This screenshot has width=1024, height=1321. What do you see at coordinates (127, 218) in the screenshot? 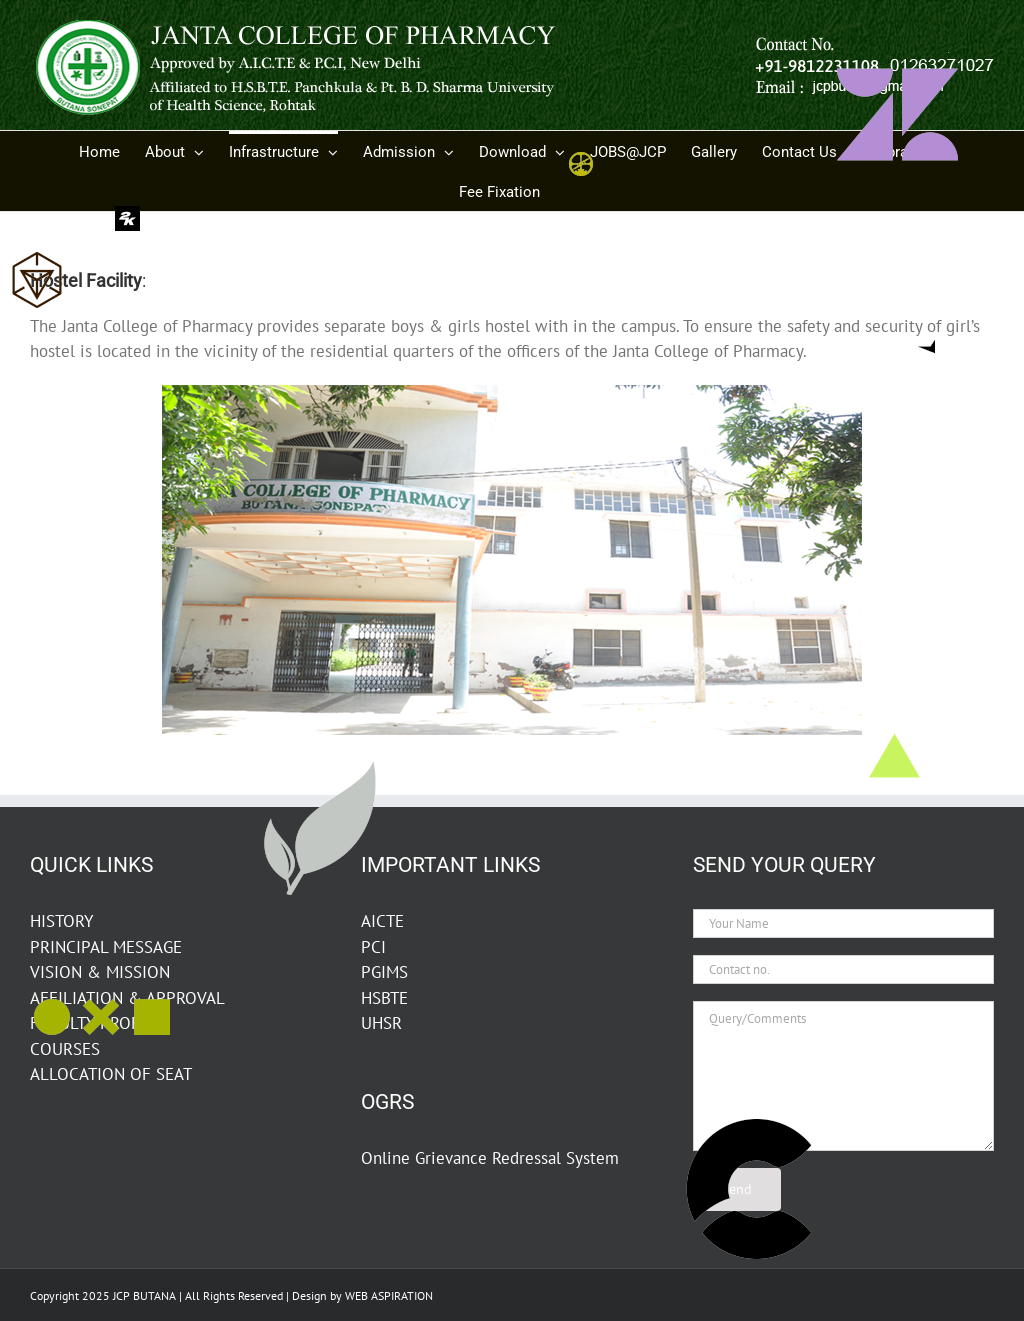
I see `2K Games company logo` at bounding box center [127, 218].